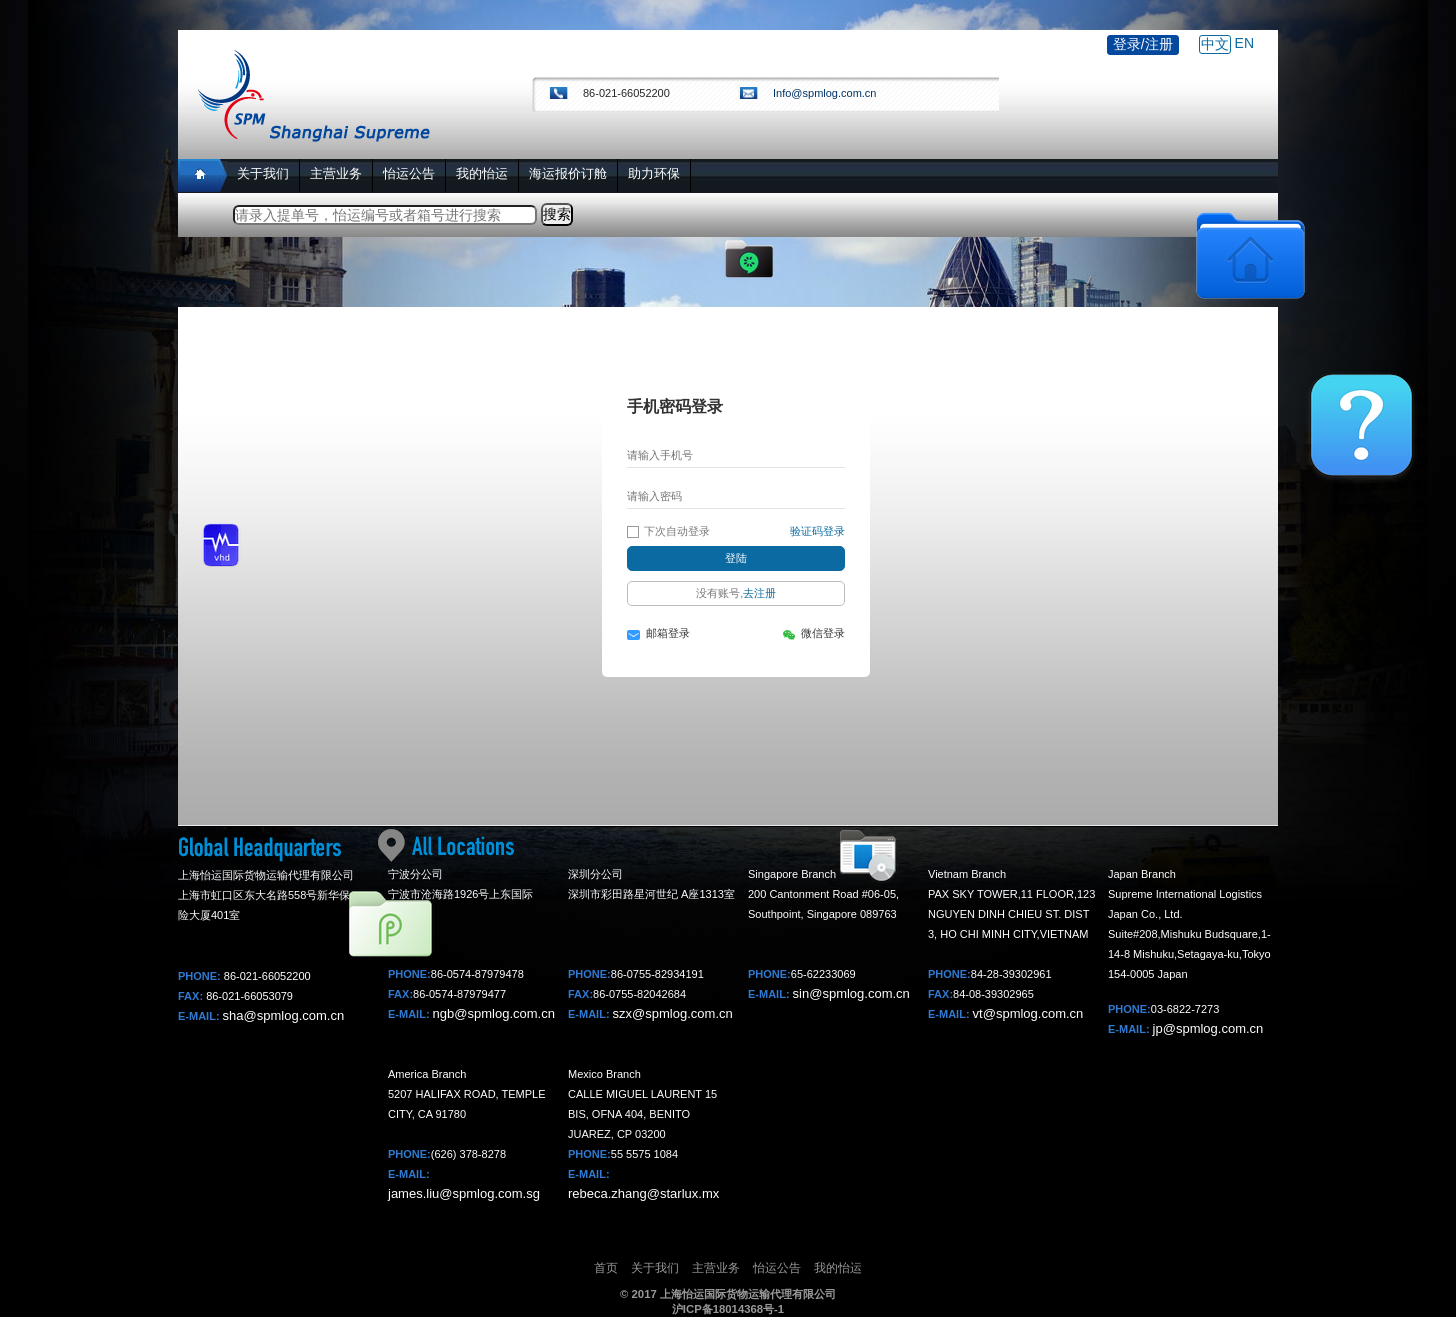 This screenshot has height=1317, width=1456. I want to click on open folder containing program executables, so click(867, 853).